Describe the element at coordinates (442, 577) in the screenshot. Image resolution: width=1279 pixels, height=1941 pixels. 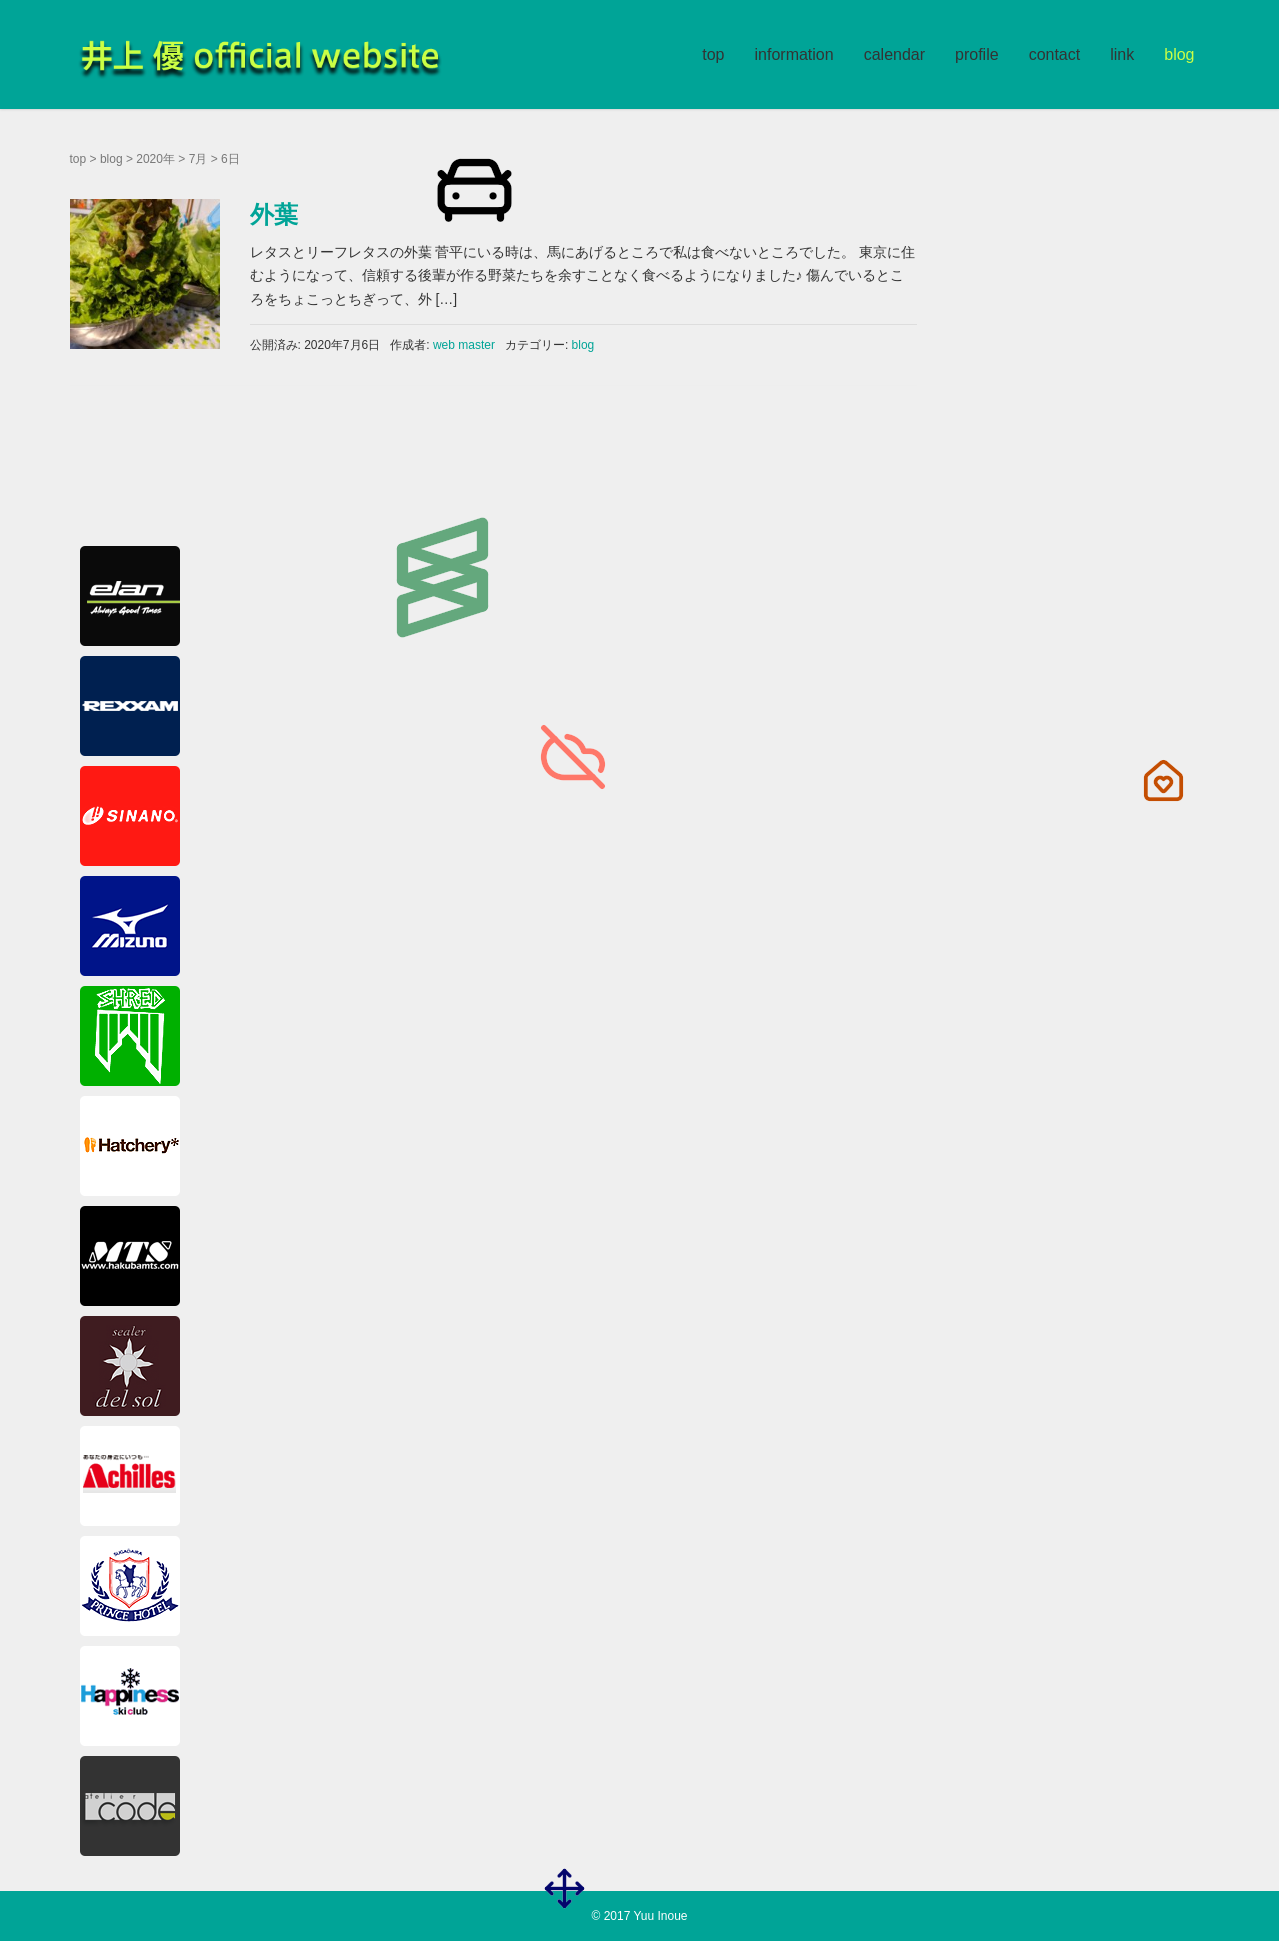
I see `open sublime text editor` at that location.